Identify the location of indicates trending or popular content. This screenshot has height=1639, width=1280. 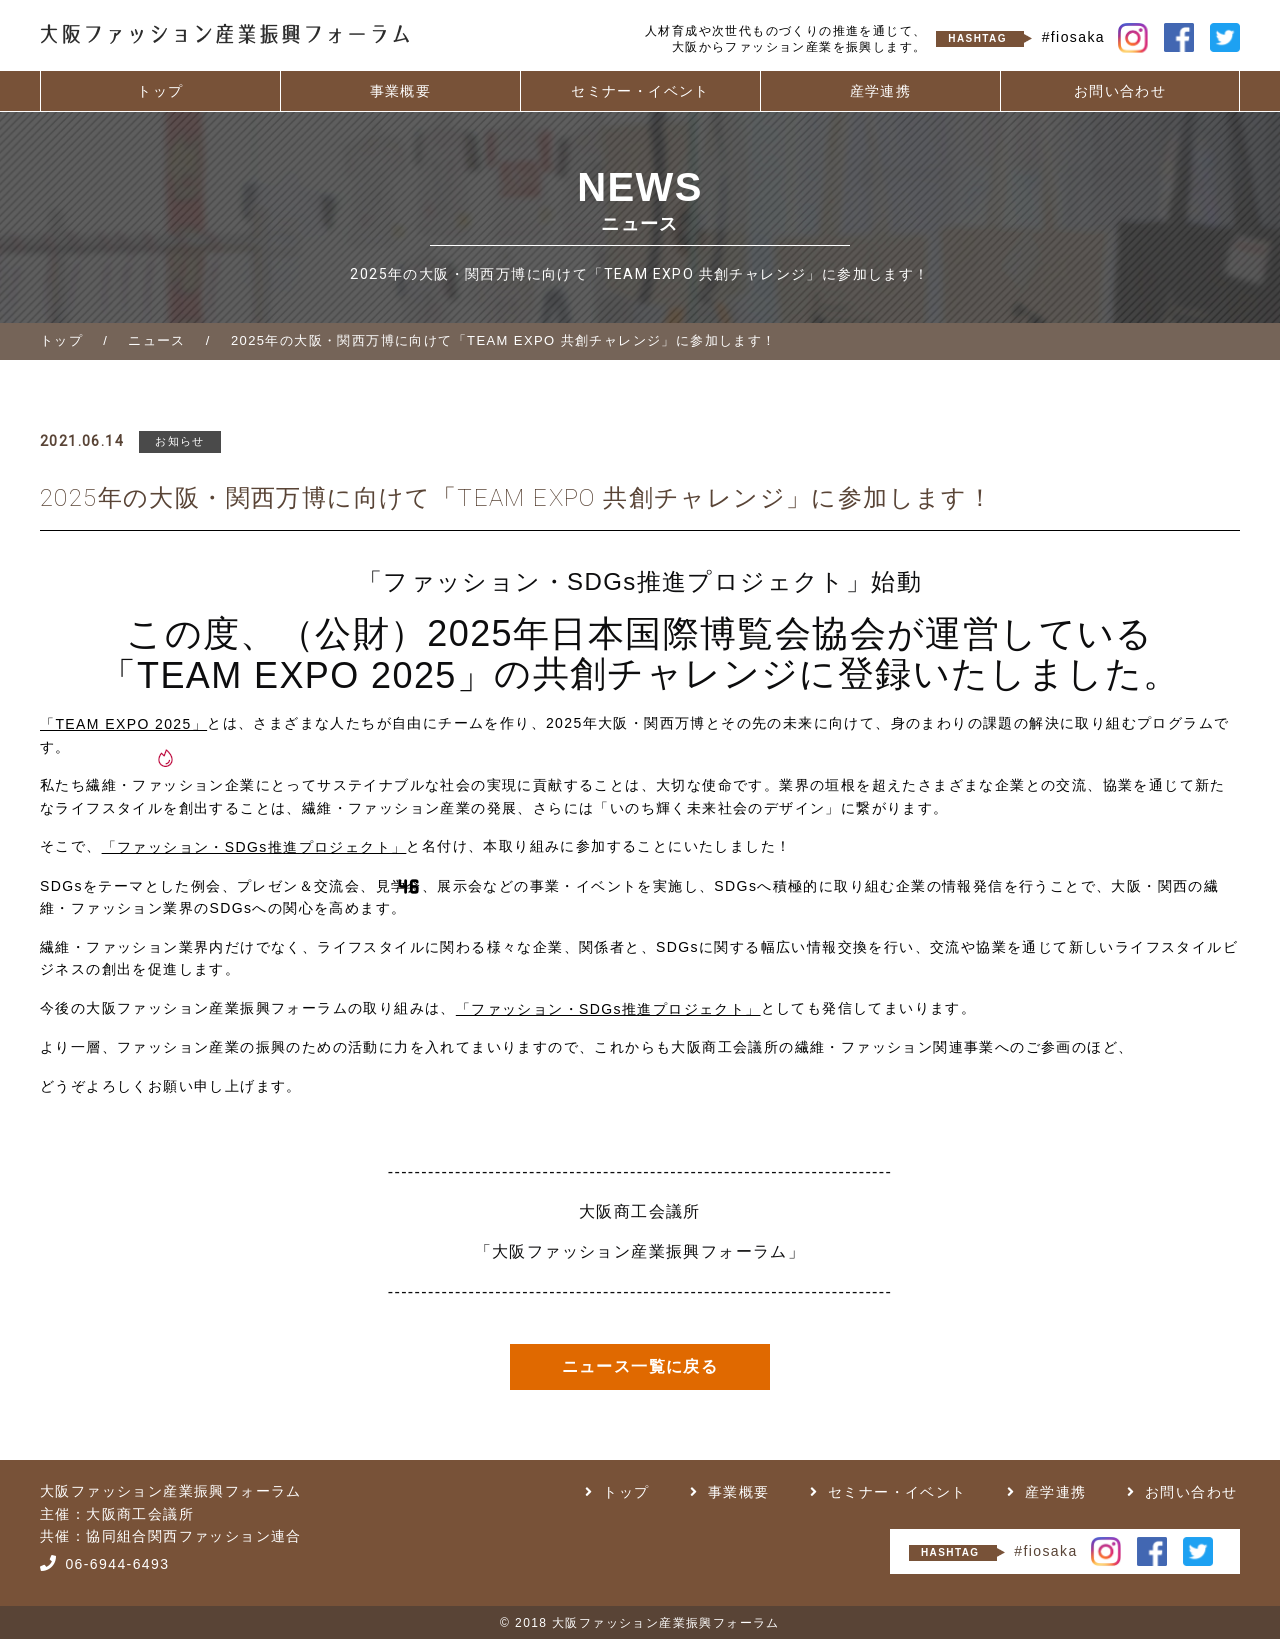
(165, 758).